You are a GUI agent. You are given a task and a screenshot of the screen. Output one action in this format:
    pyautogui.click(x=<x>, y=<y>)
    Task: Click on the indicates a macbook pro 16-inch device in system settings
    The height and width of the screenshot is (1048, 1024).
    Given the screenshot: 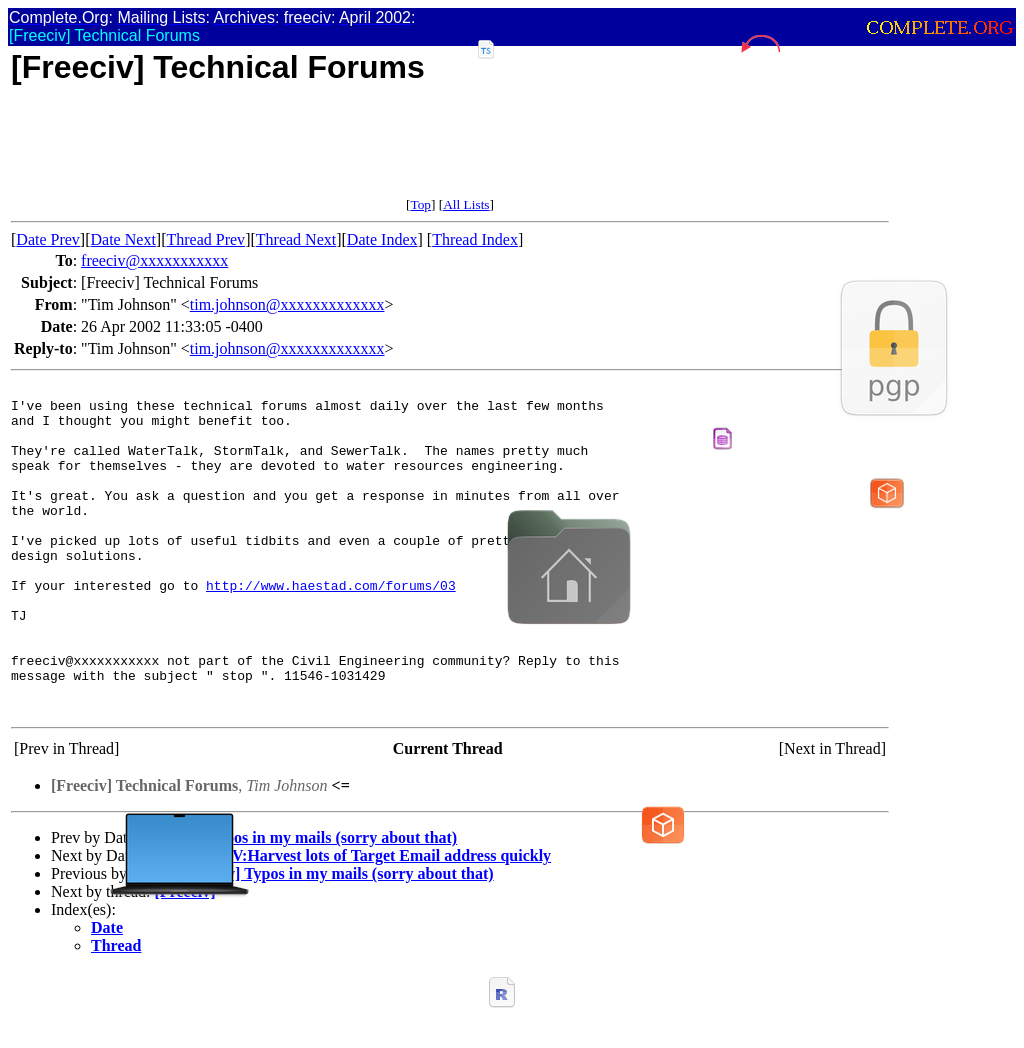 What is the action you would take?
    pyautogui.click(x=179, y=849)
    